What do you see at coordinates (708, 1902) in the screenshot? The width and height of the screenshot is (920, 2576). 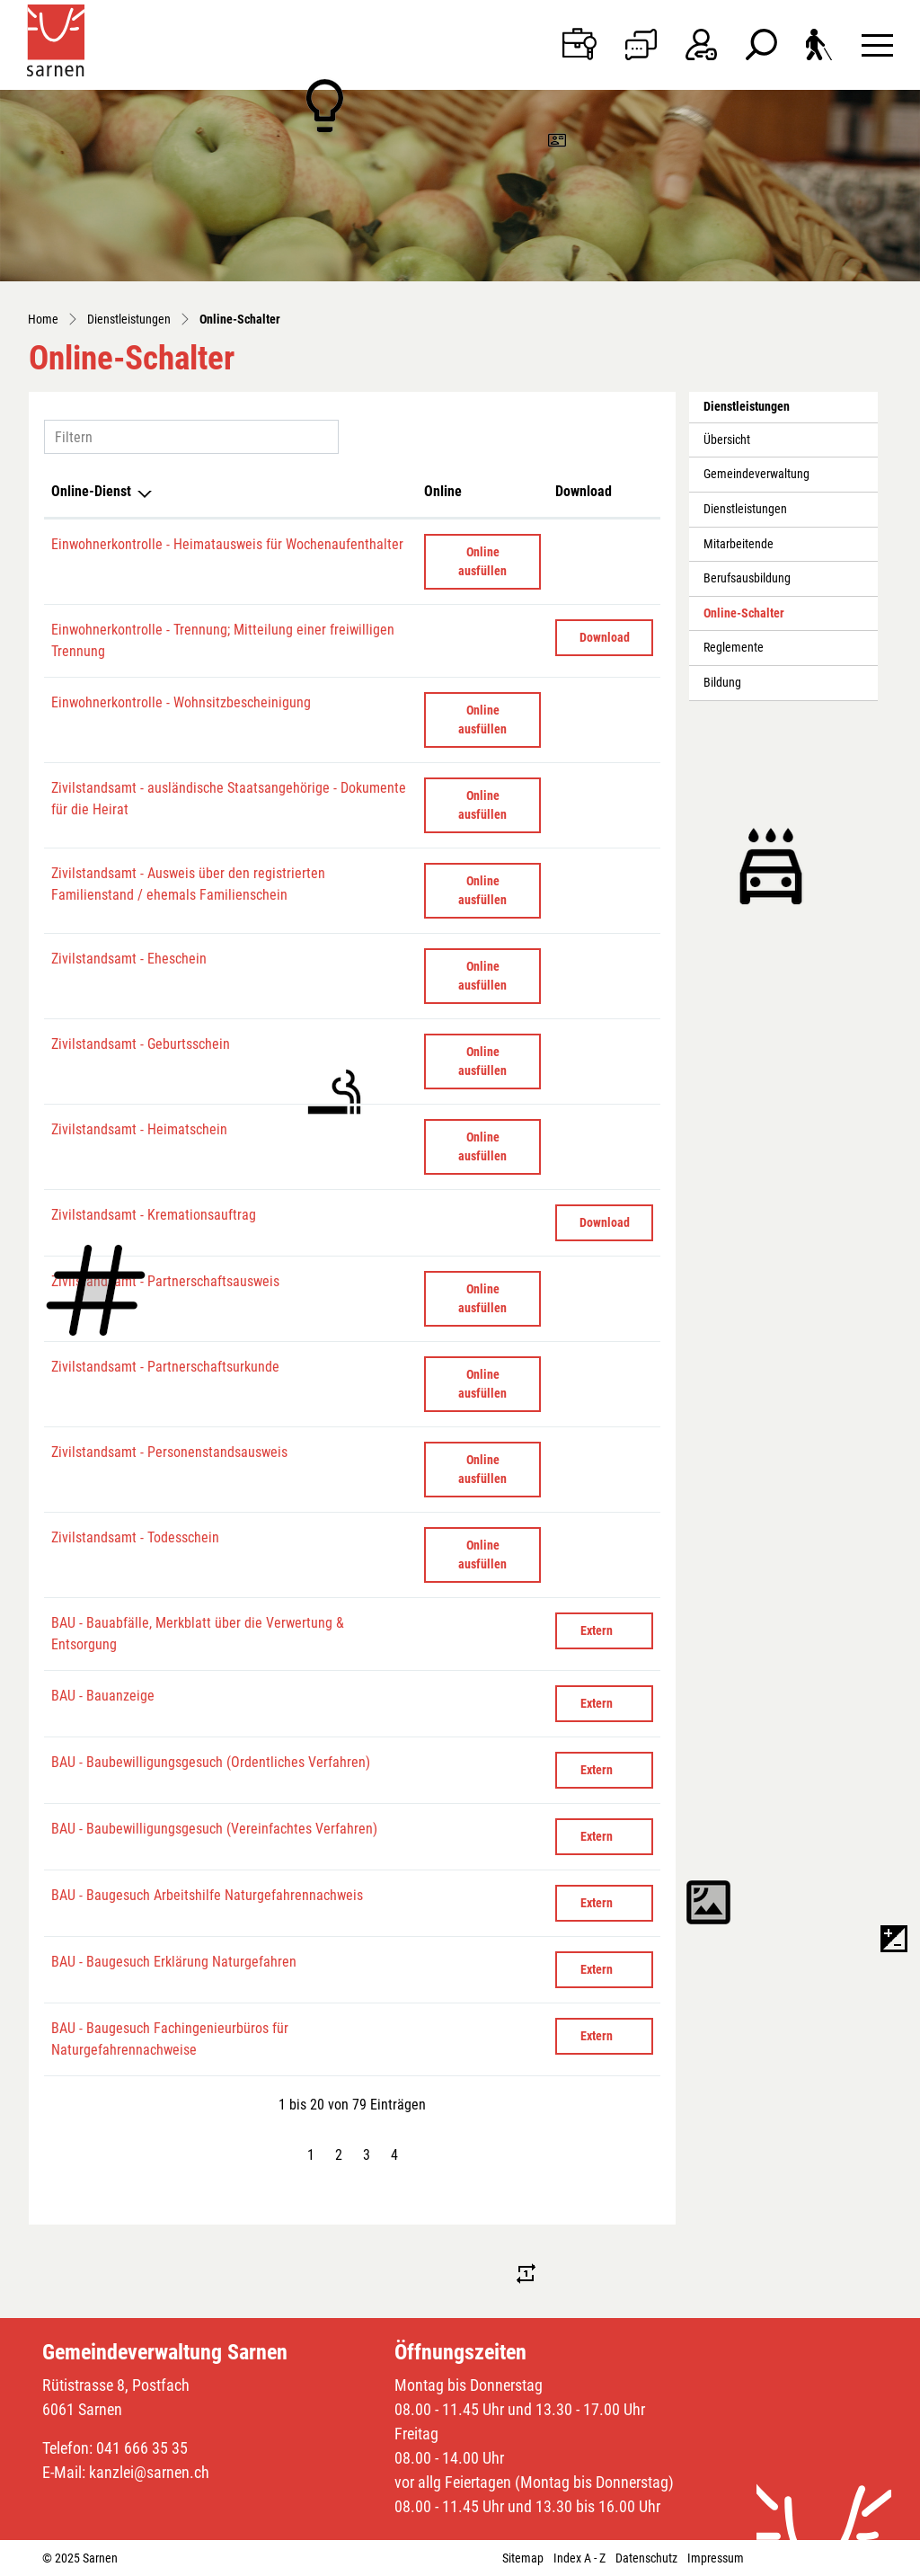 I see `switch to satellite map view` at bounding box center [708, 1902].